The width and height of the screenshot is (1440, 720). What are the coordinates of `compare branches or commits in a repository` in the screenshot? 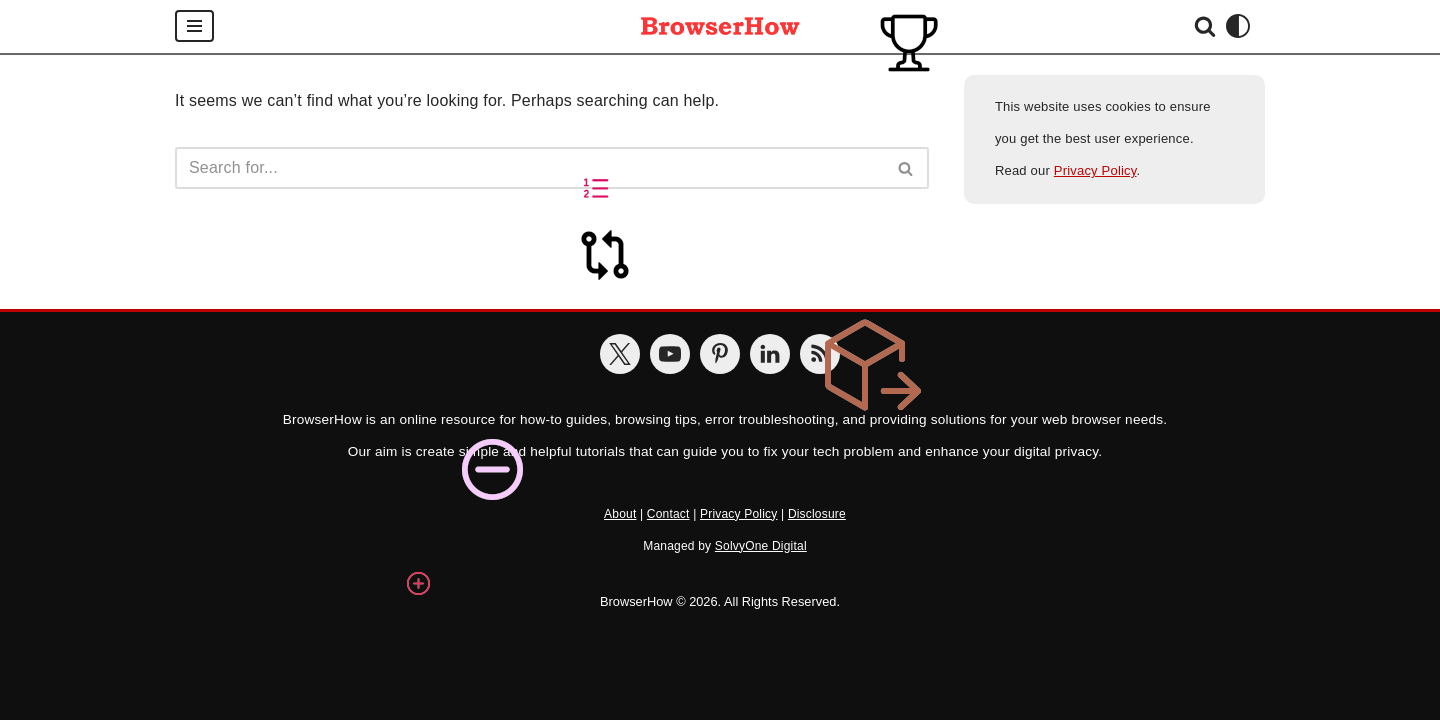 It's located at (605, 255).